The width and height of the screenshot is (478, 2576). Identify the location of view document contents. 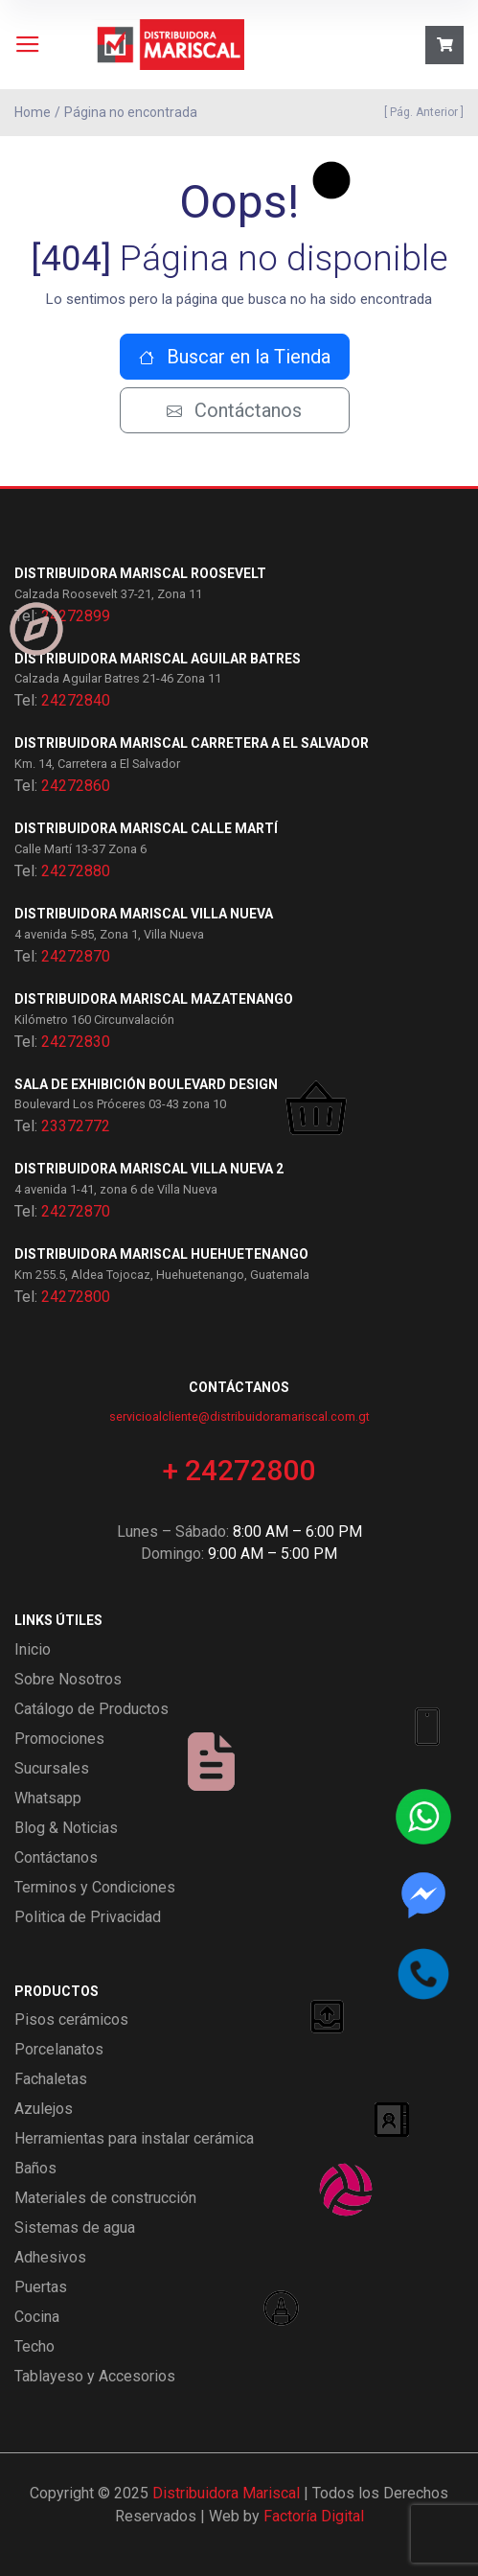
(211, 1761).